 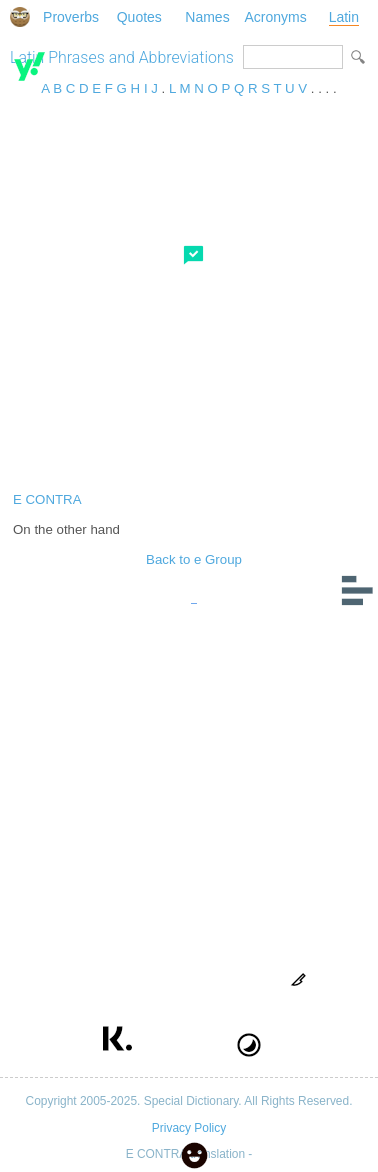 I want to click on pay with Klarna at checkout, so click(x=117, y=1038).